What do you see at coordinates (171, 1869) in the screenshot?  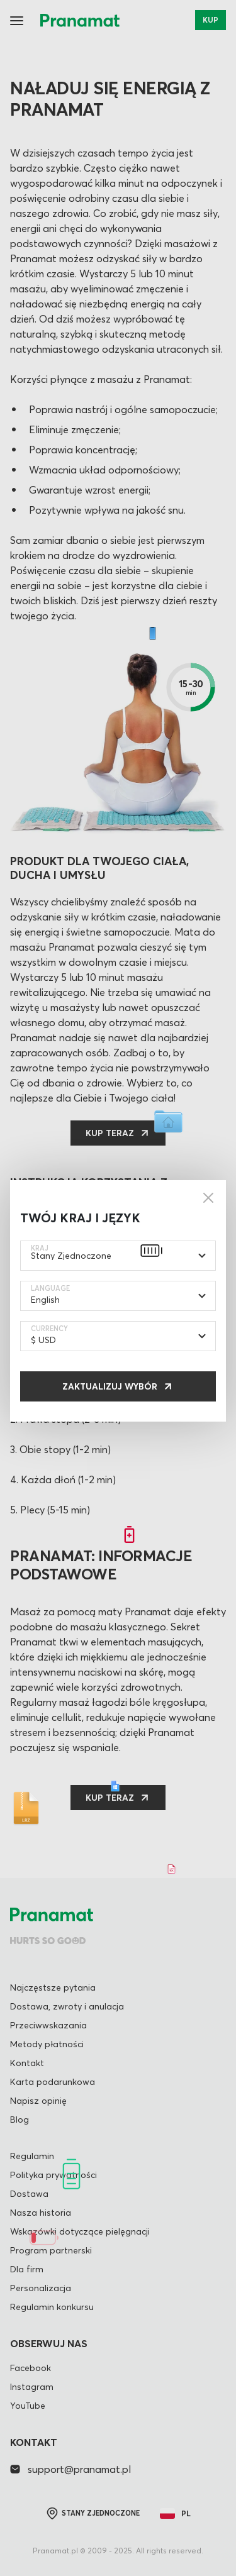 I see `open an opendocument formula template file` at bounding box center [171, 1869].